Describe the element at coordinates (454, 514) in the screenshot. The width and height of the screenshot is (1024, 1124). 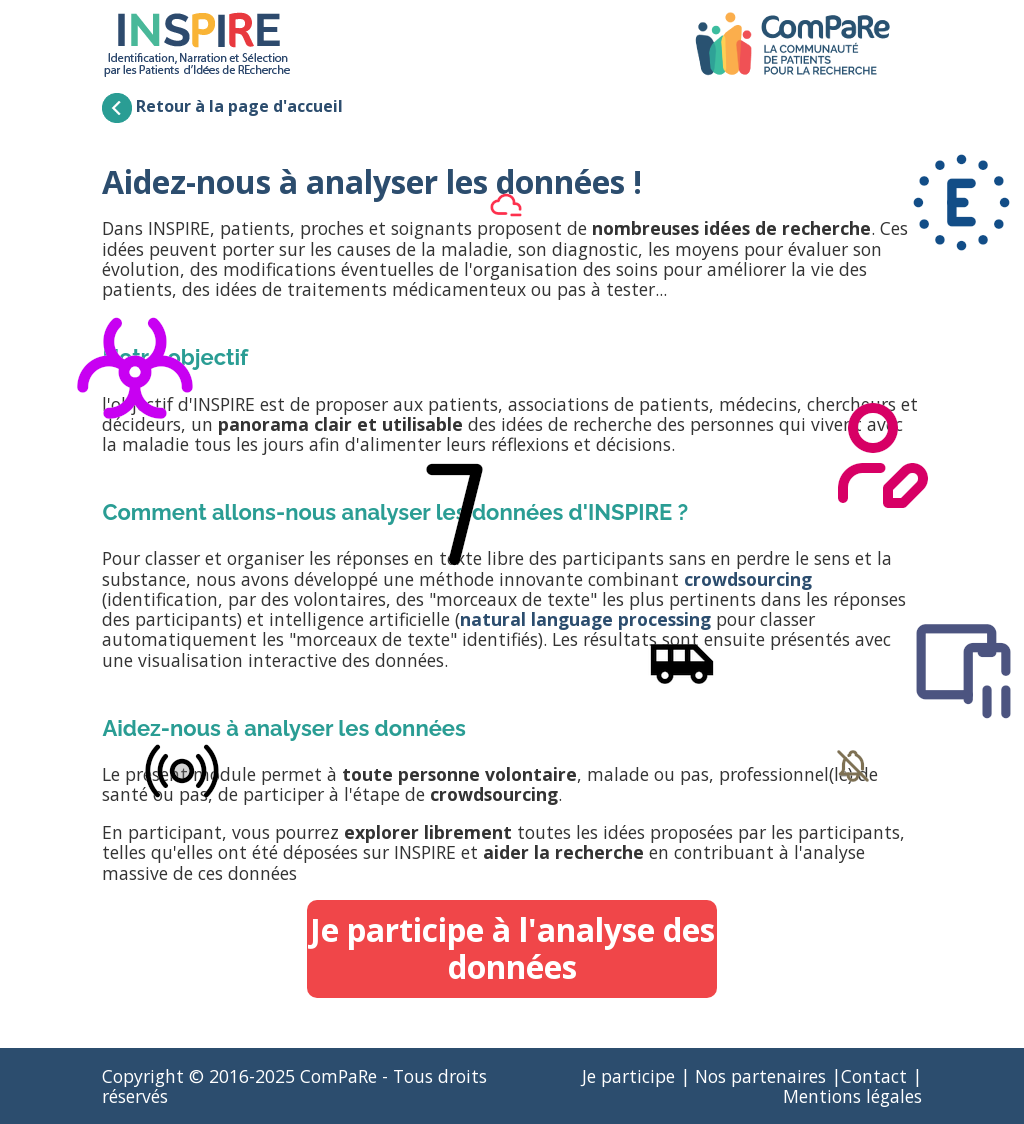
I see `indicates item number 7 in a list or sequence` at that location.